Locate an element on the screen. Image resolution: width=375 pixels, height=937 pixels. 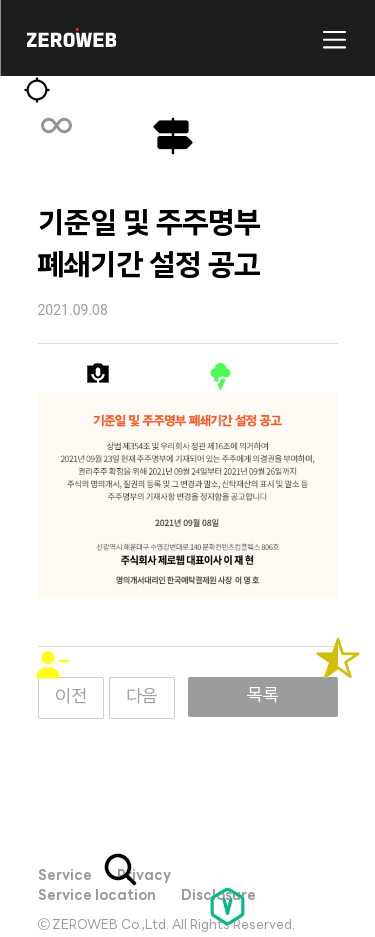
version indicator or version number badge is located at coordinates (227, 906).